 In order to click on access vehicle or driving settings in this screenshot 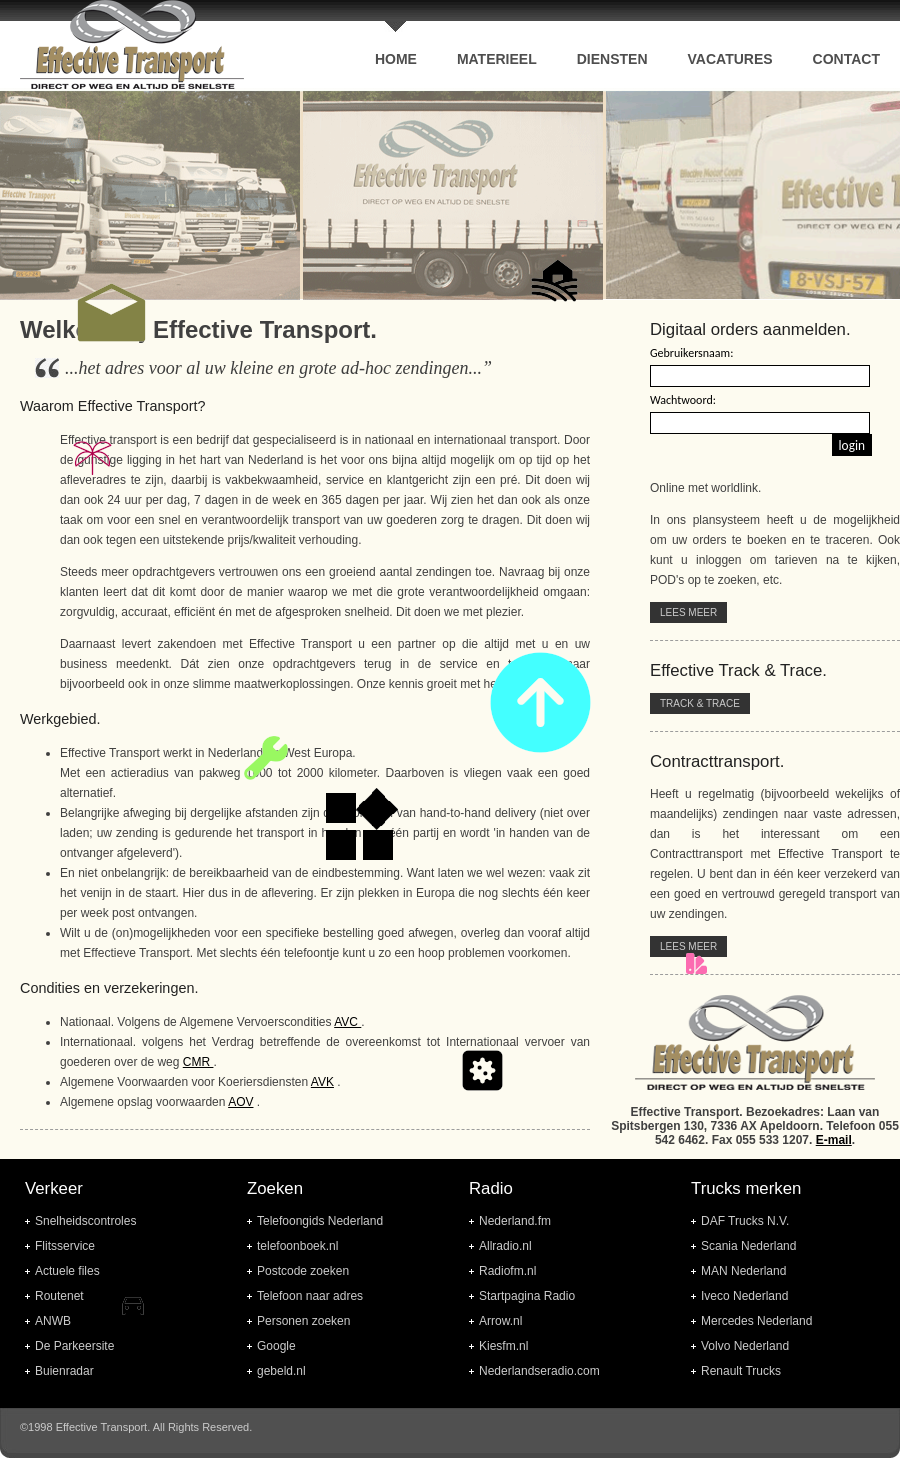, I will do `click(133, 1306)`.